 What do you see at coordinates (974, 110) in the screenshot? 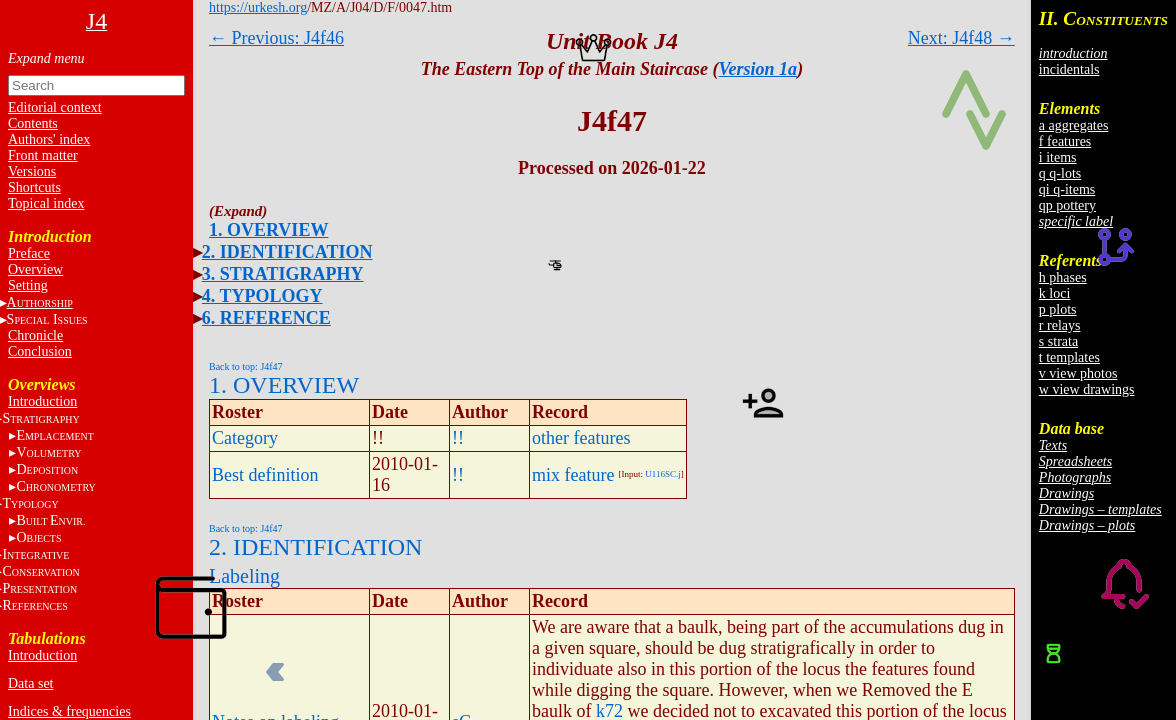
I see `connect to strava fitness tracking` at bounding box center [974, 110].